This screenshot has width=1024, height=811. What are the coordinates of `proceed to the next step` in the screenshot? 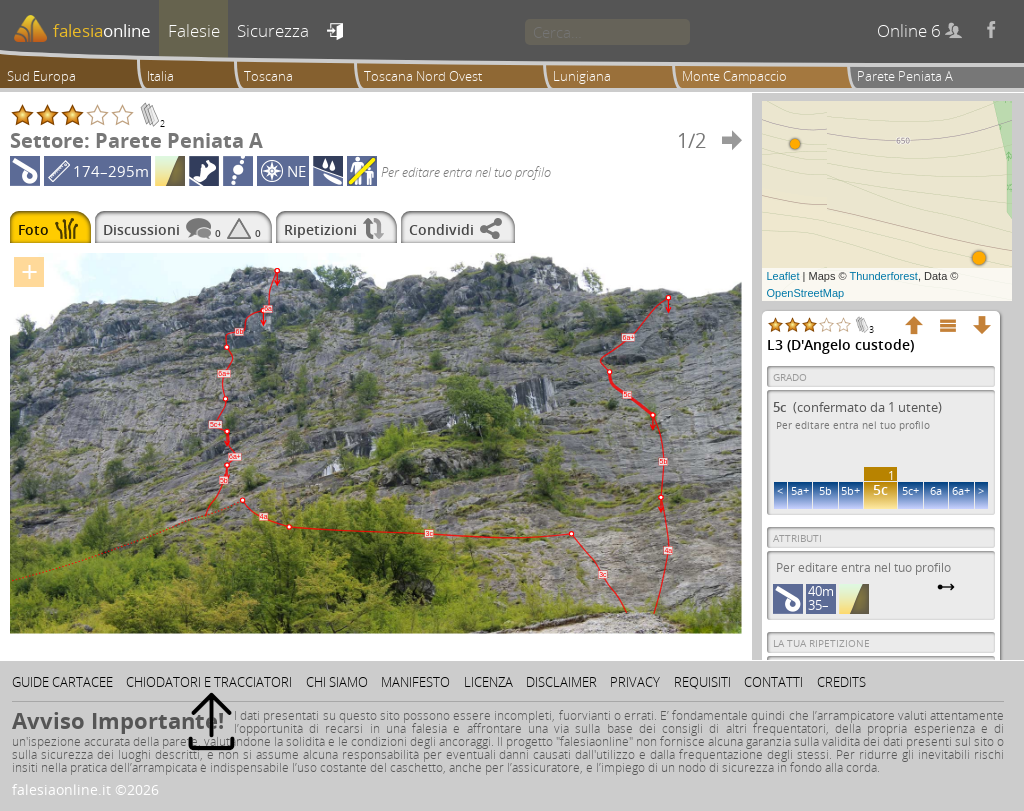 It's located at (946, 587).